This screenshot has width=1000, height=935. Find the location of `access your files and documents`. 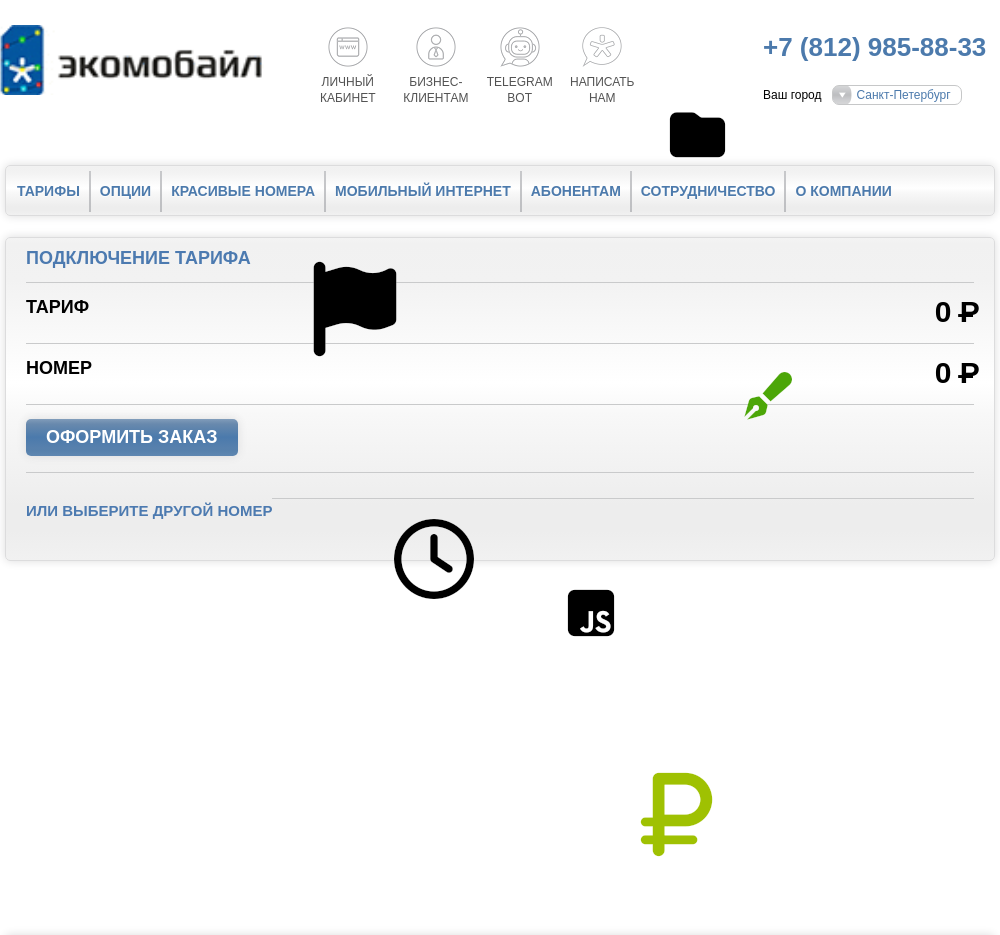

access your files and documents is located at coordinates (697, 136).